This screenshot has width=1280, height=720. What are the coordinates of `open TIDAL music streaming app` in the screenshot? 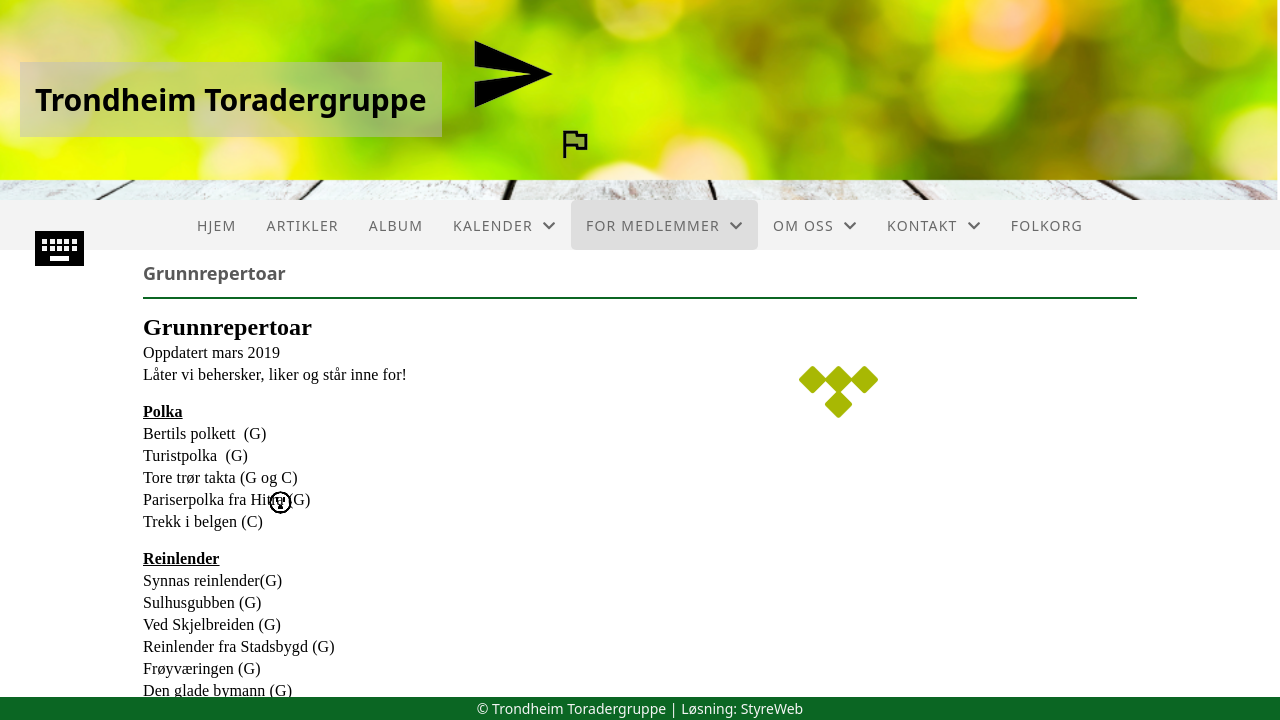 It's located at (838, 389).